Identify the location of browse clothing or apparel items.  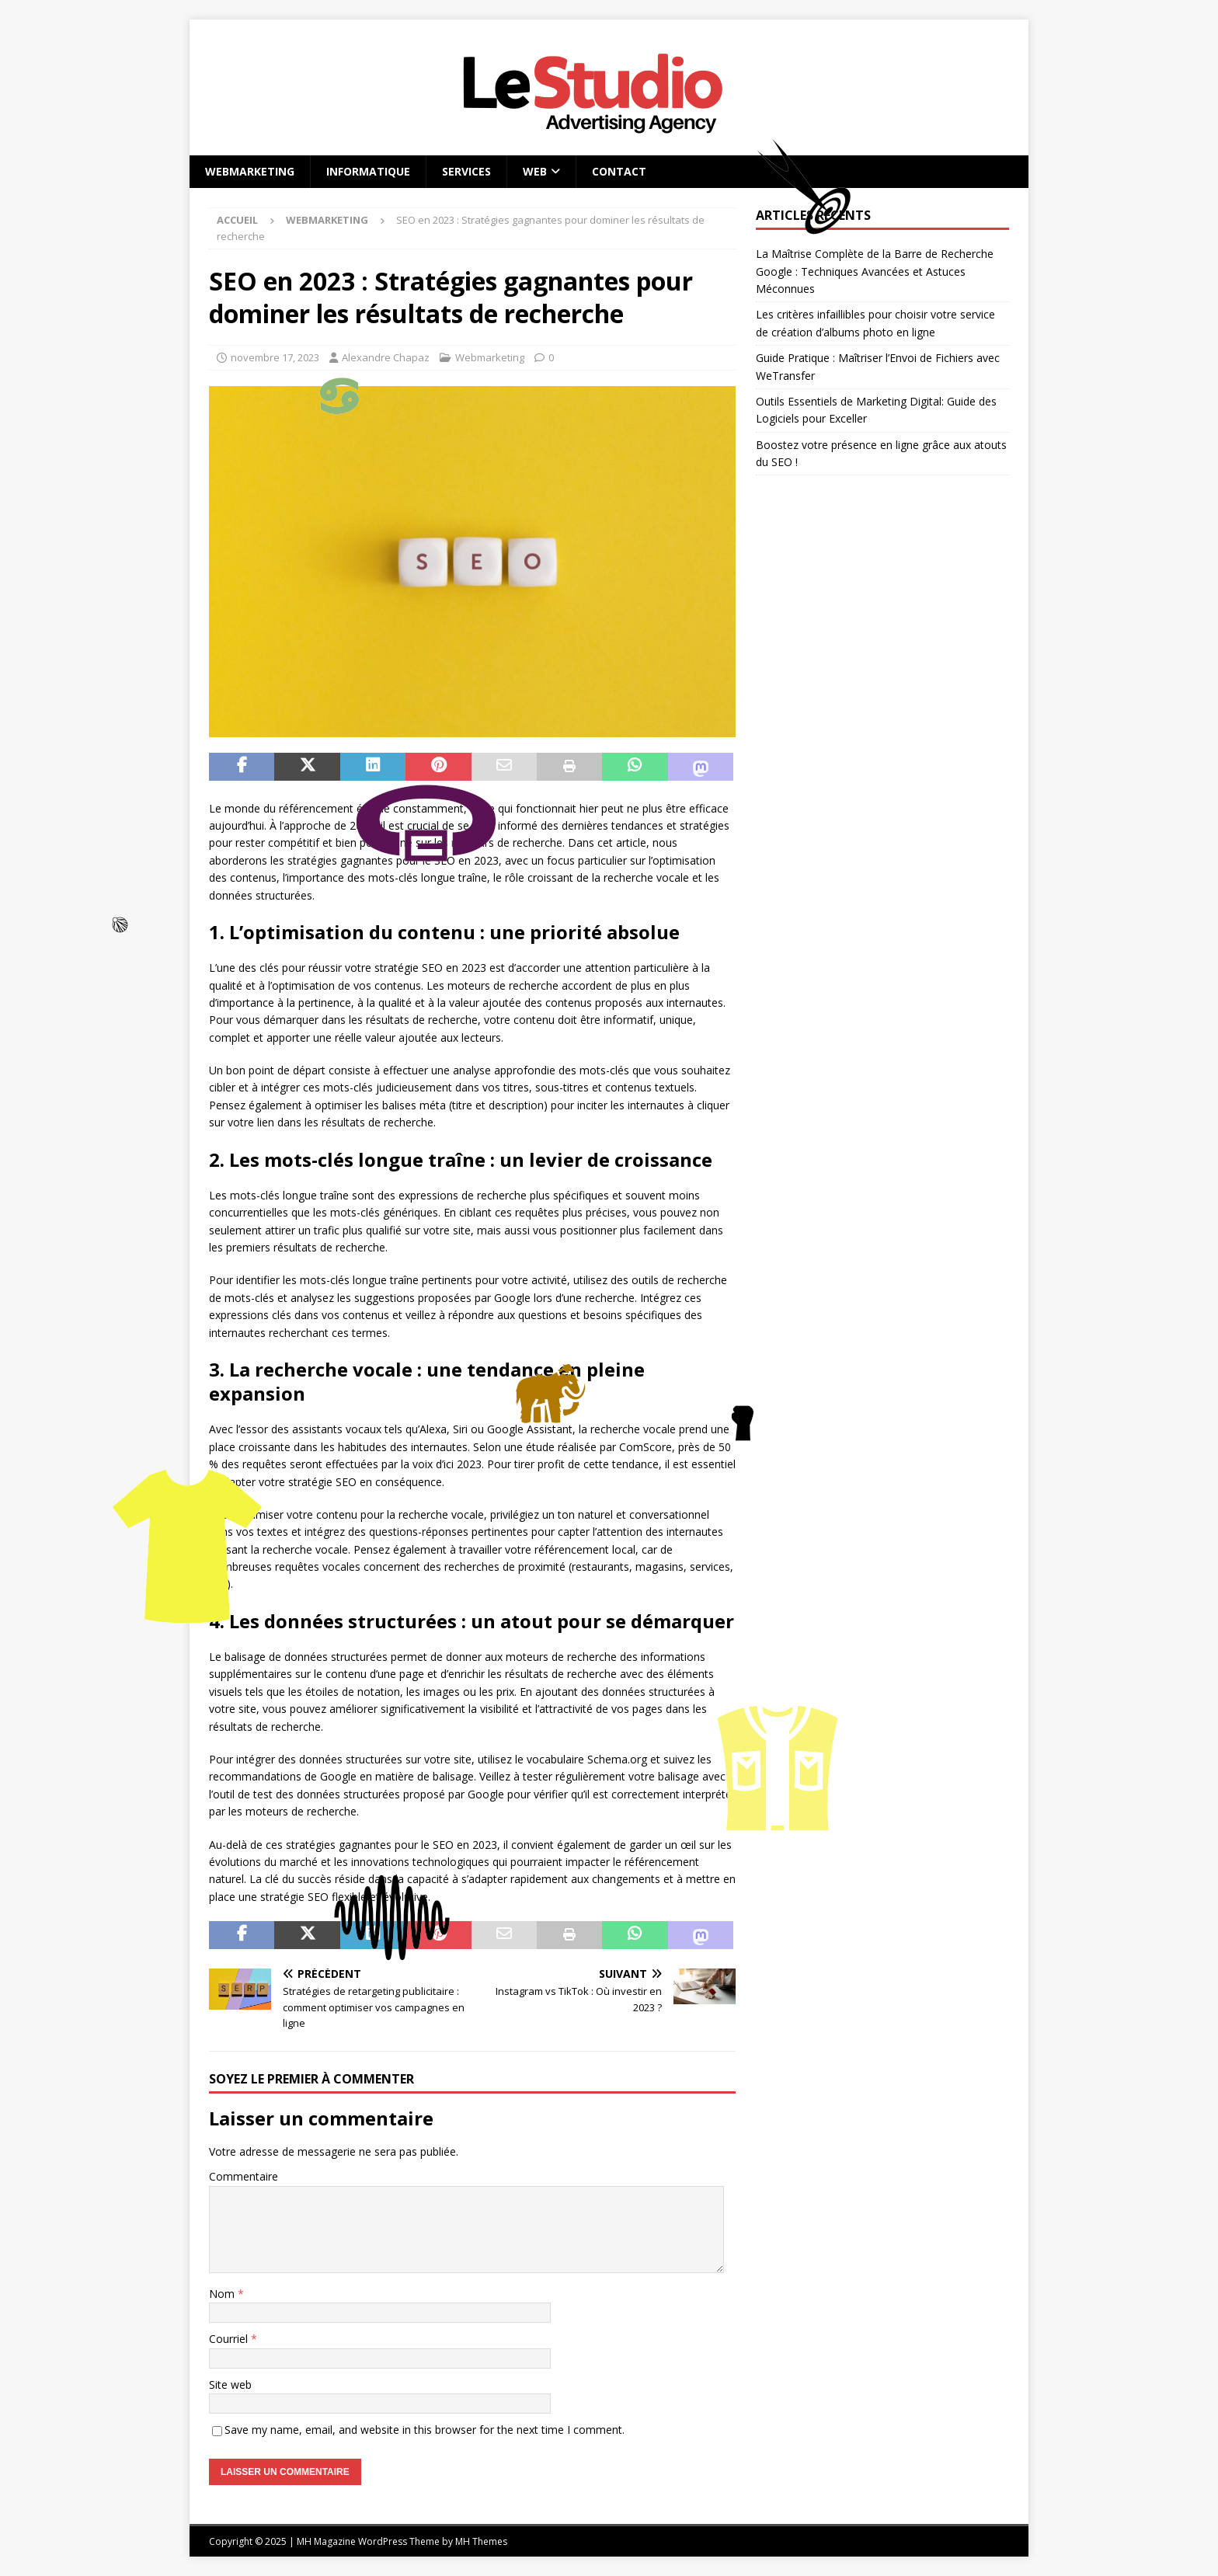
(187, 1544).